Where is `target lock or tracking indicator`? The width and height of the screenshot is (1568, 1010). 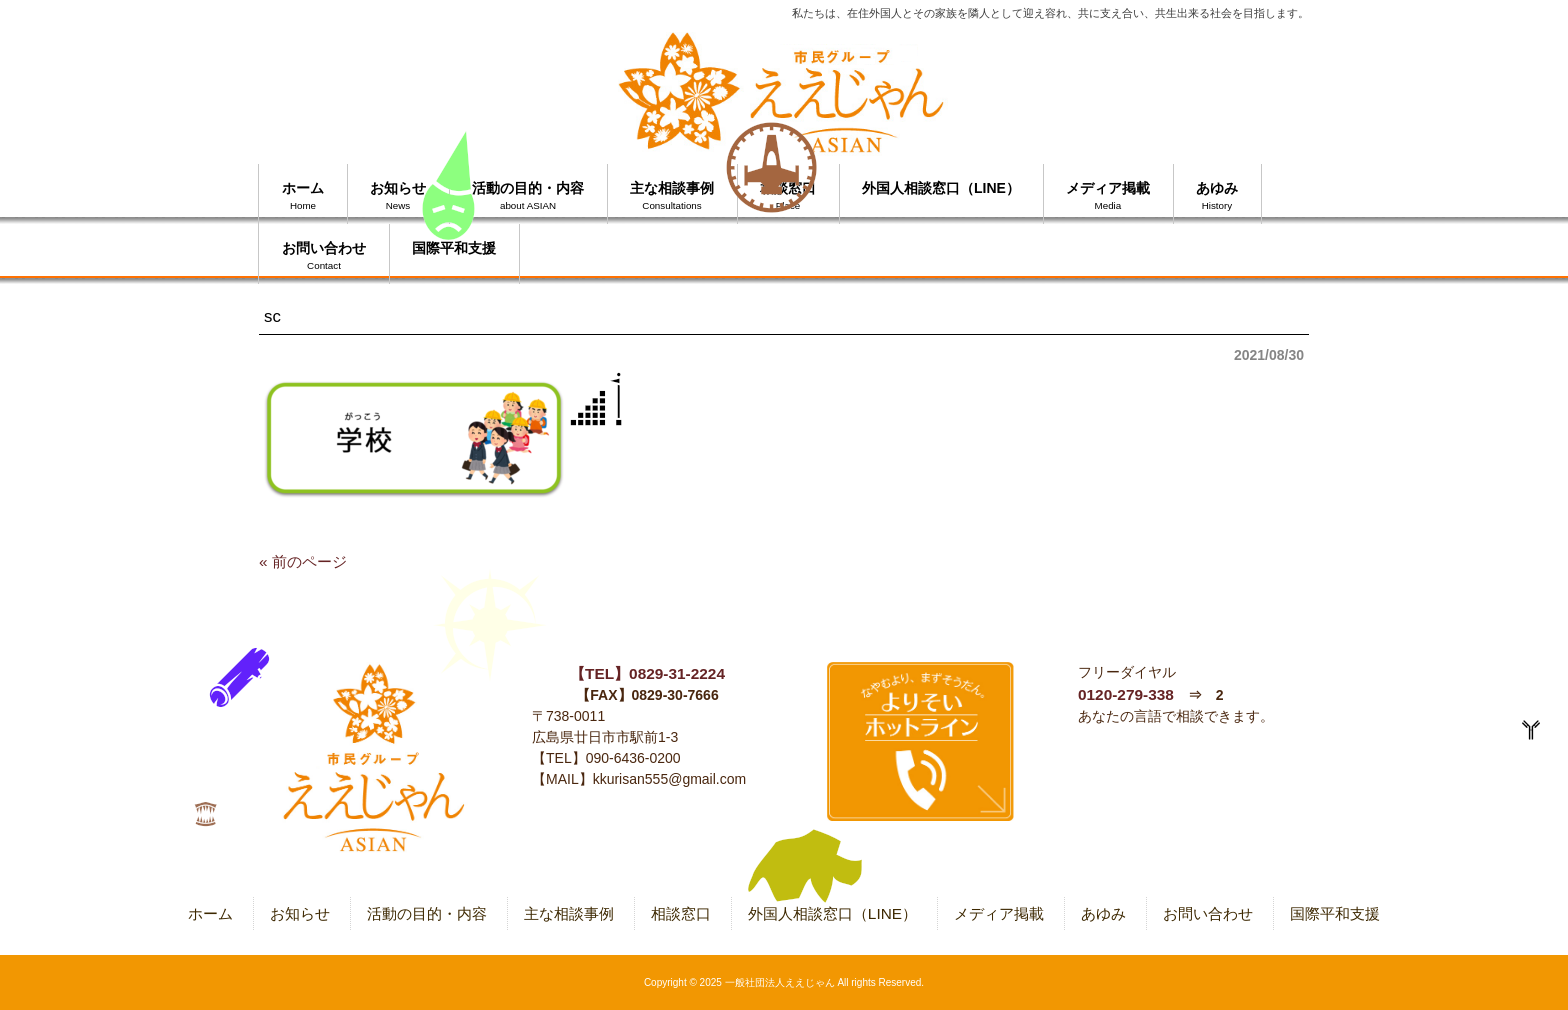
target lock or tracking indicator is located at coordinates (772, 168).